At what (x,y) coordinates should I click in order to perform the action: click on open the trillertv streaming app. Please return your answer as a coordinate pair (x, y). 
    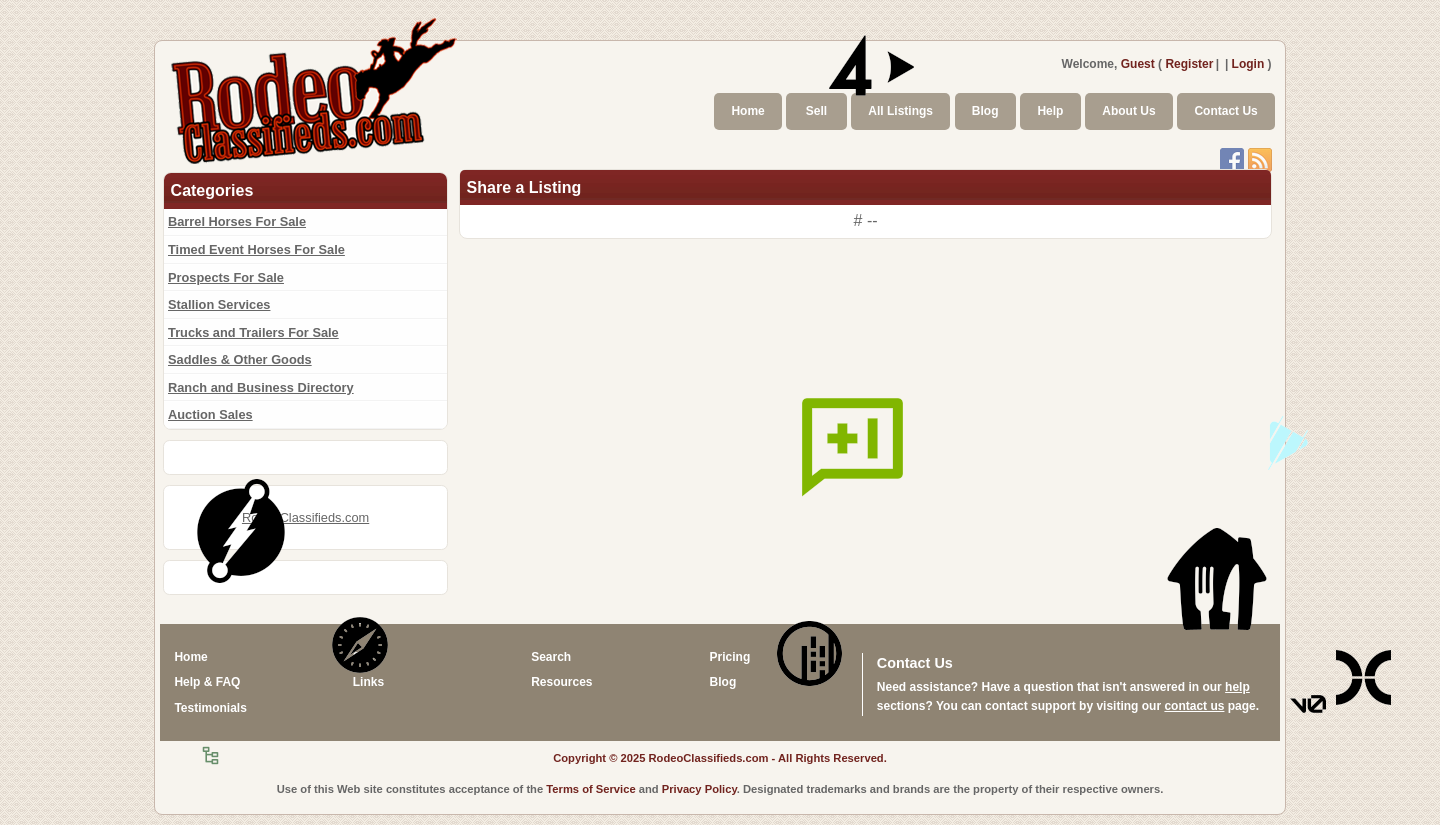
    Looking at the image, I should click on (1288, 443).